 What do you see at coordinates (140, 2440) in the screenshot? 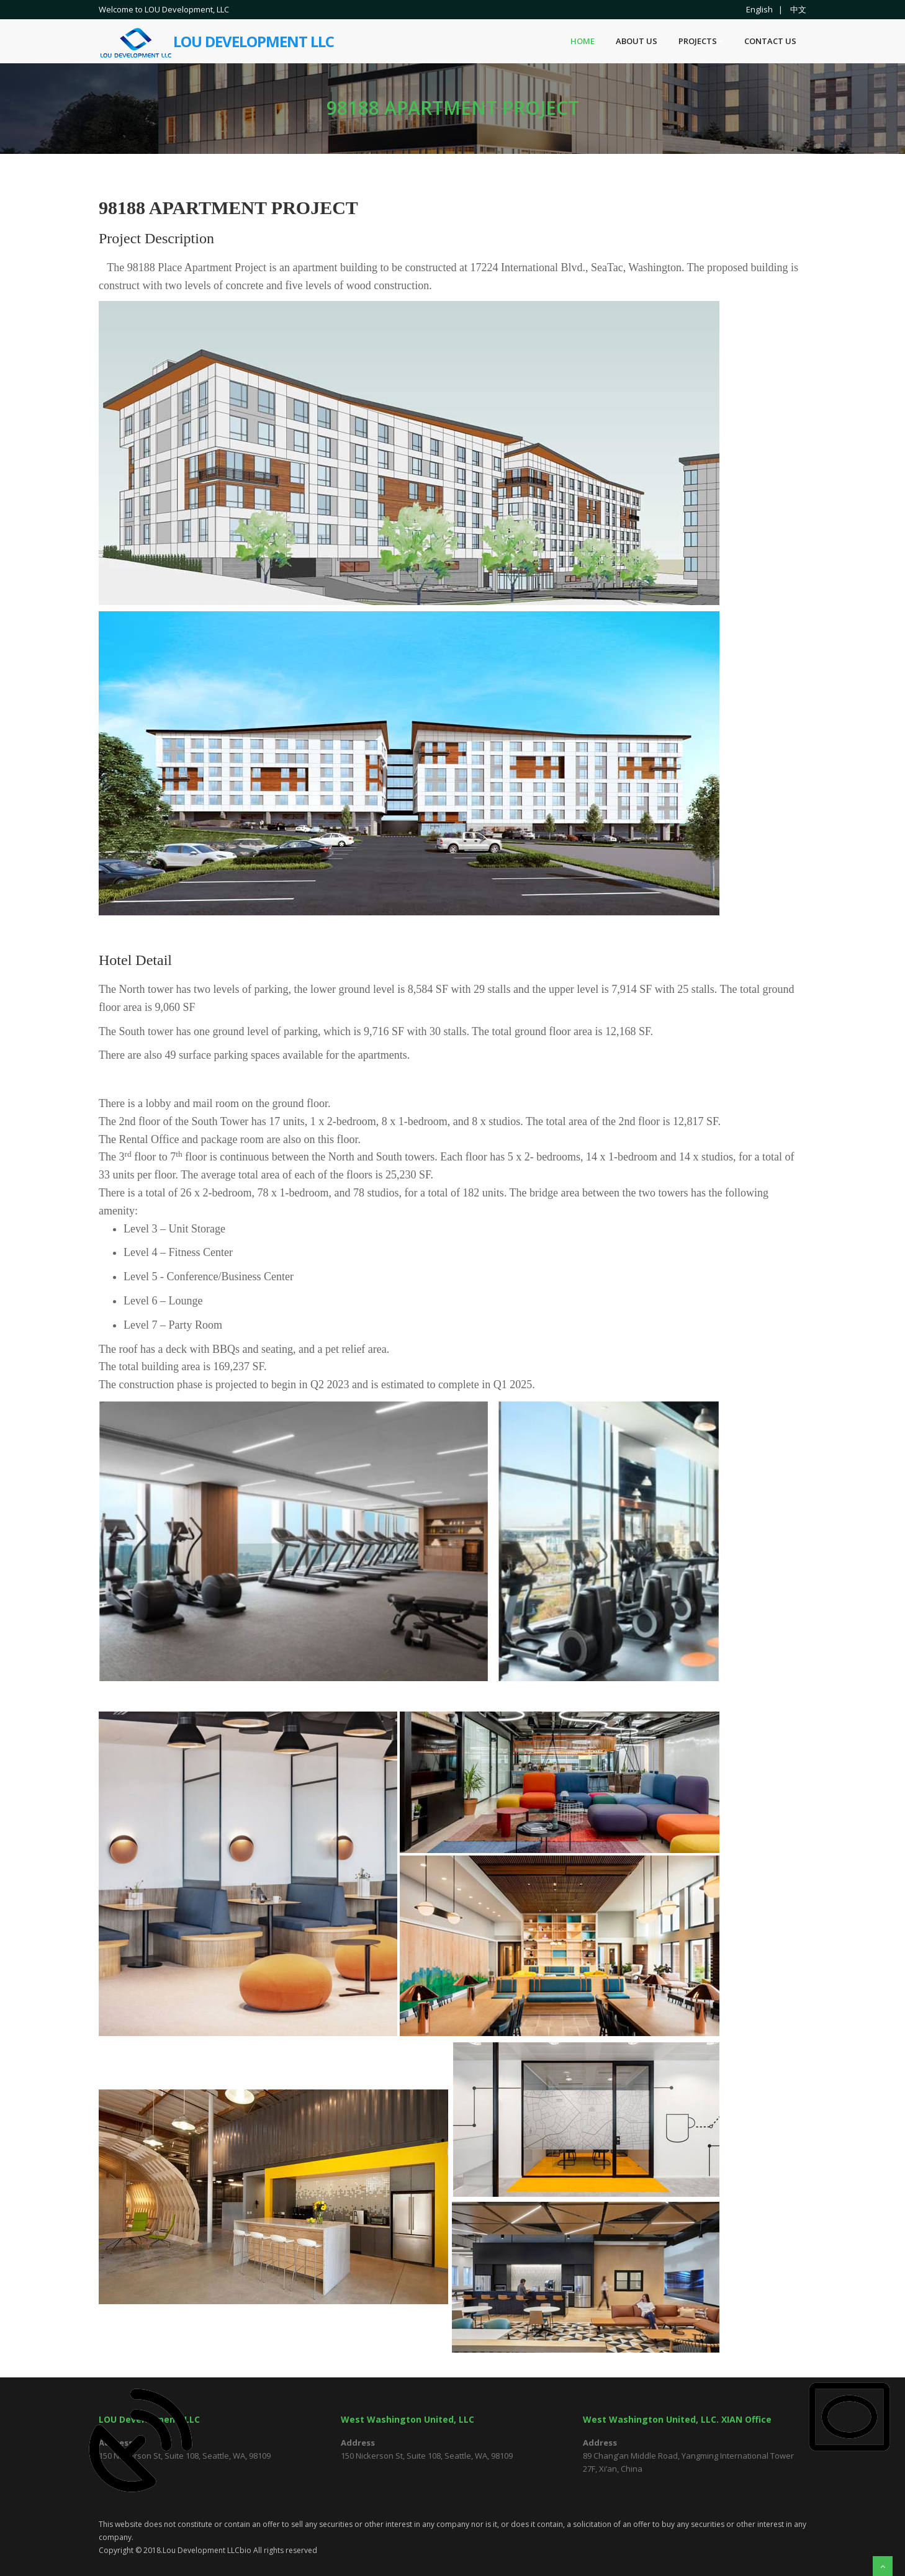
I see `access satellite or broadcast settings` at bounding box center [140, 2440].